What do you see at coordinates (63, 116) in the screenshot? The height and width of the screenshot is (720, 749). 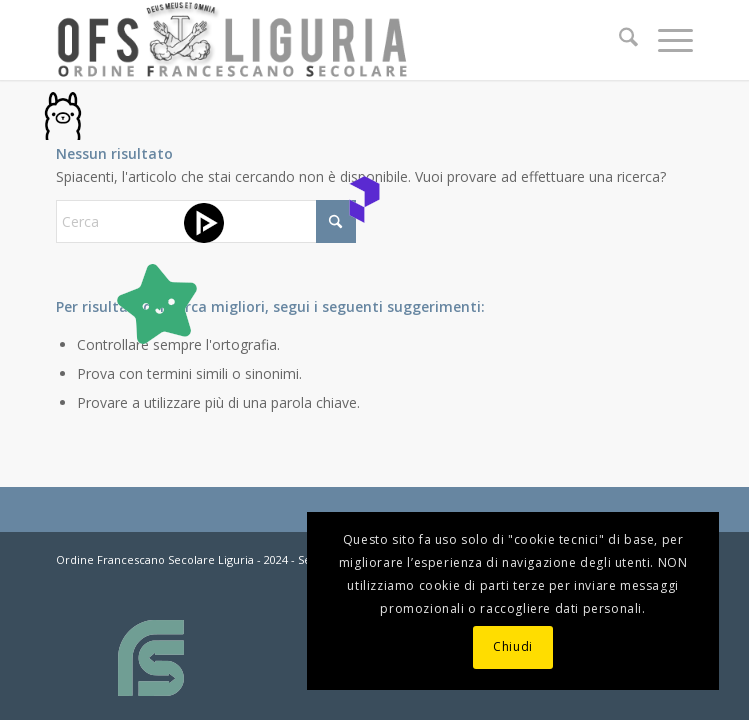 I see `open the Ollama application` at bounding box center [63, 116].